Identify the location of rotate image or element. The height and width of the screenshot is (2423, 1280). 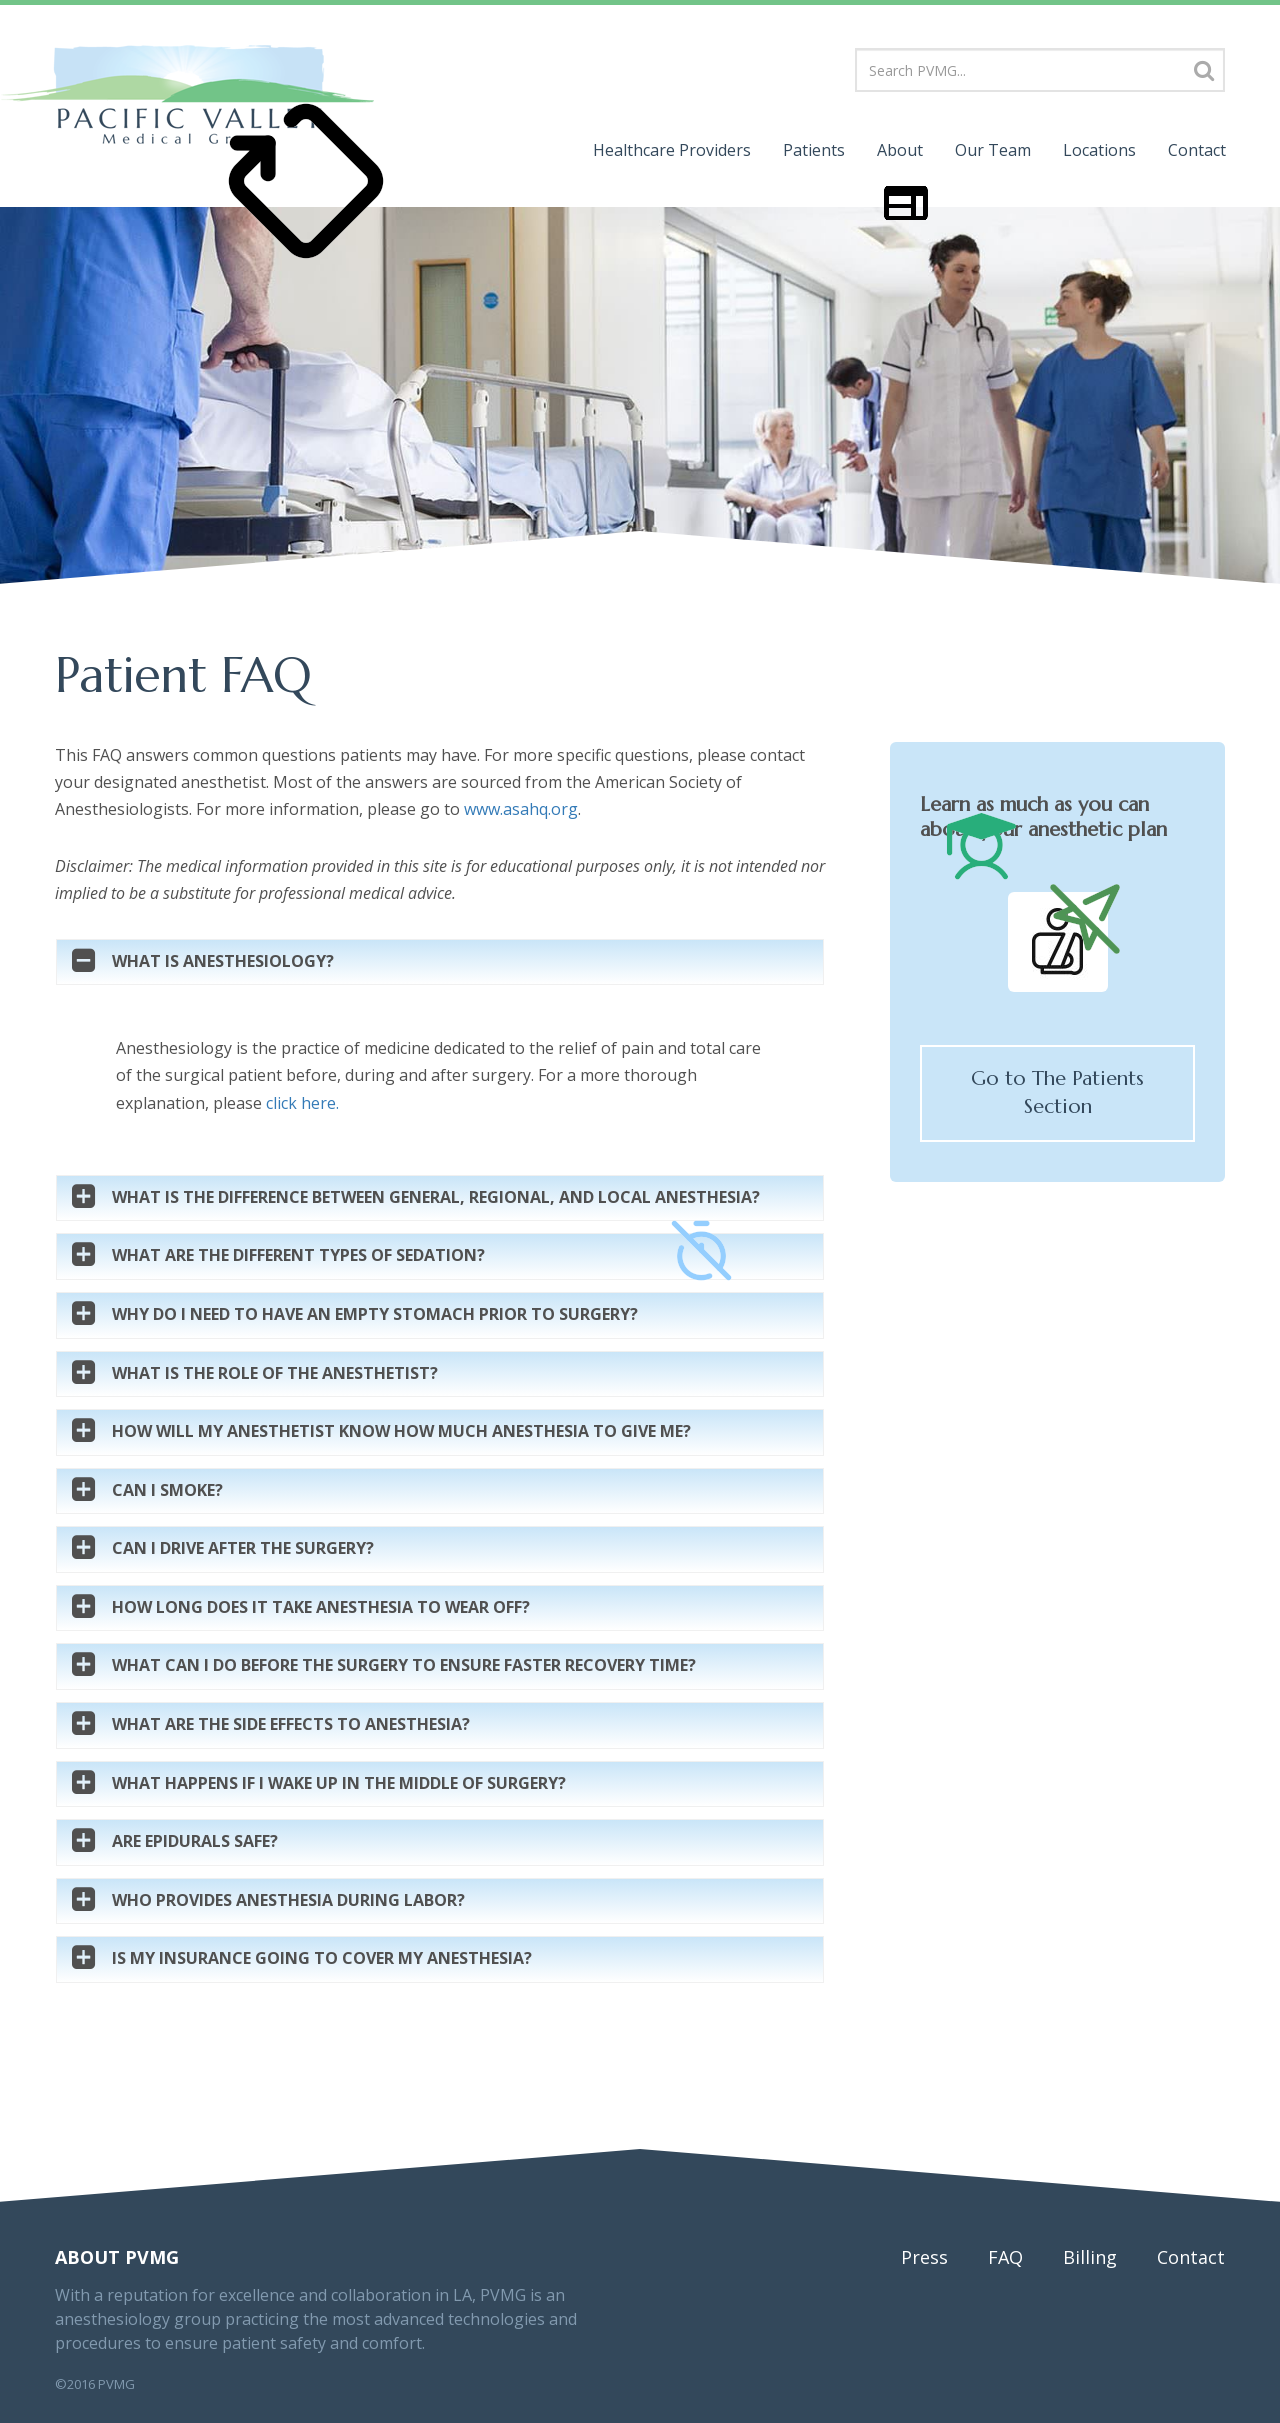
(306, 181).